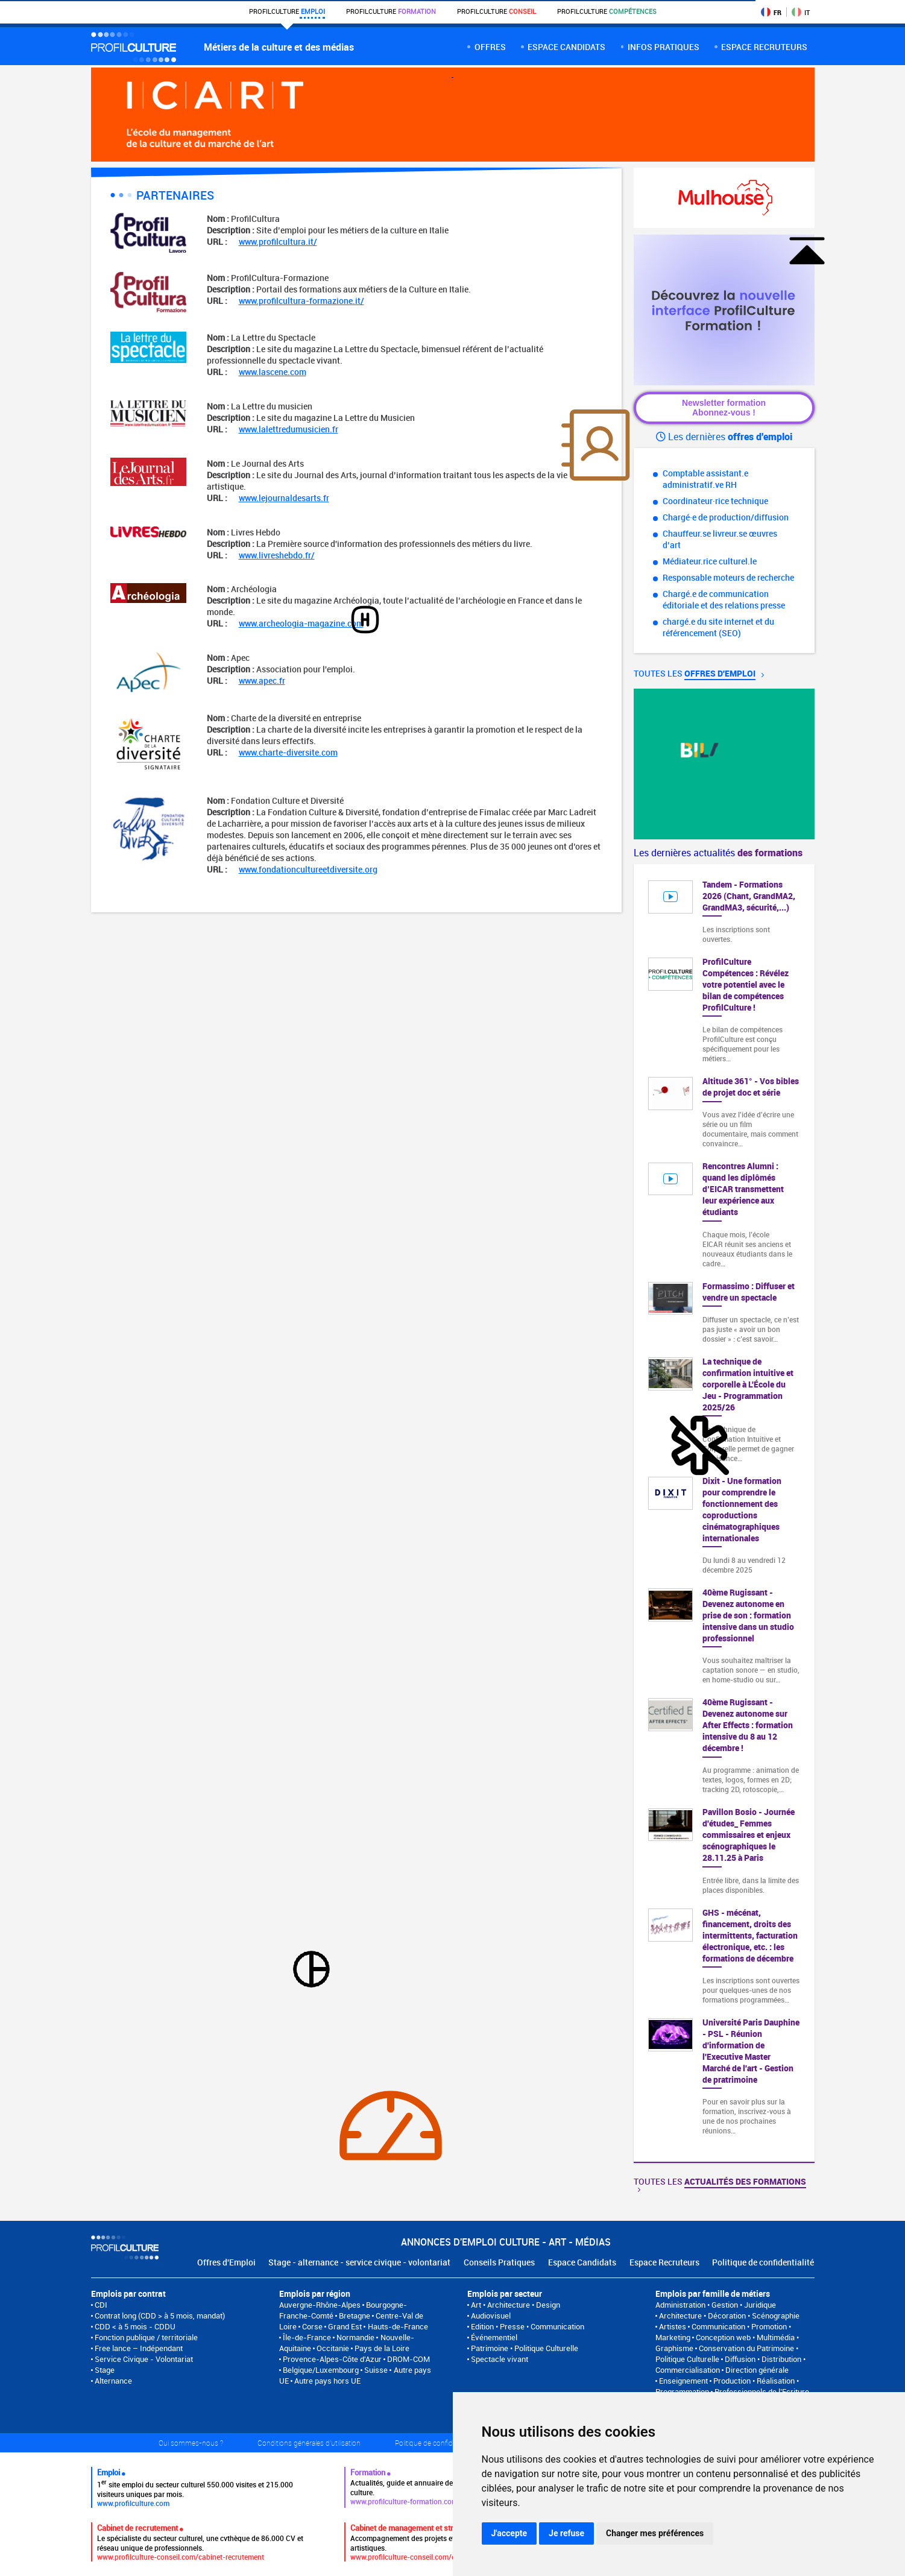 This screenshot has height=2576, width=905. Describe the element at coordinates (597, 445) in the screenshot. I see `open your contacts or address book` at that location.